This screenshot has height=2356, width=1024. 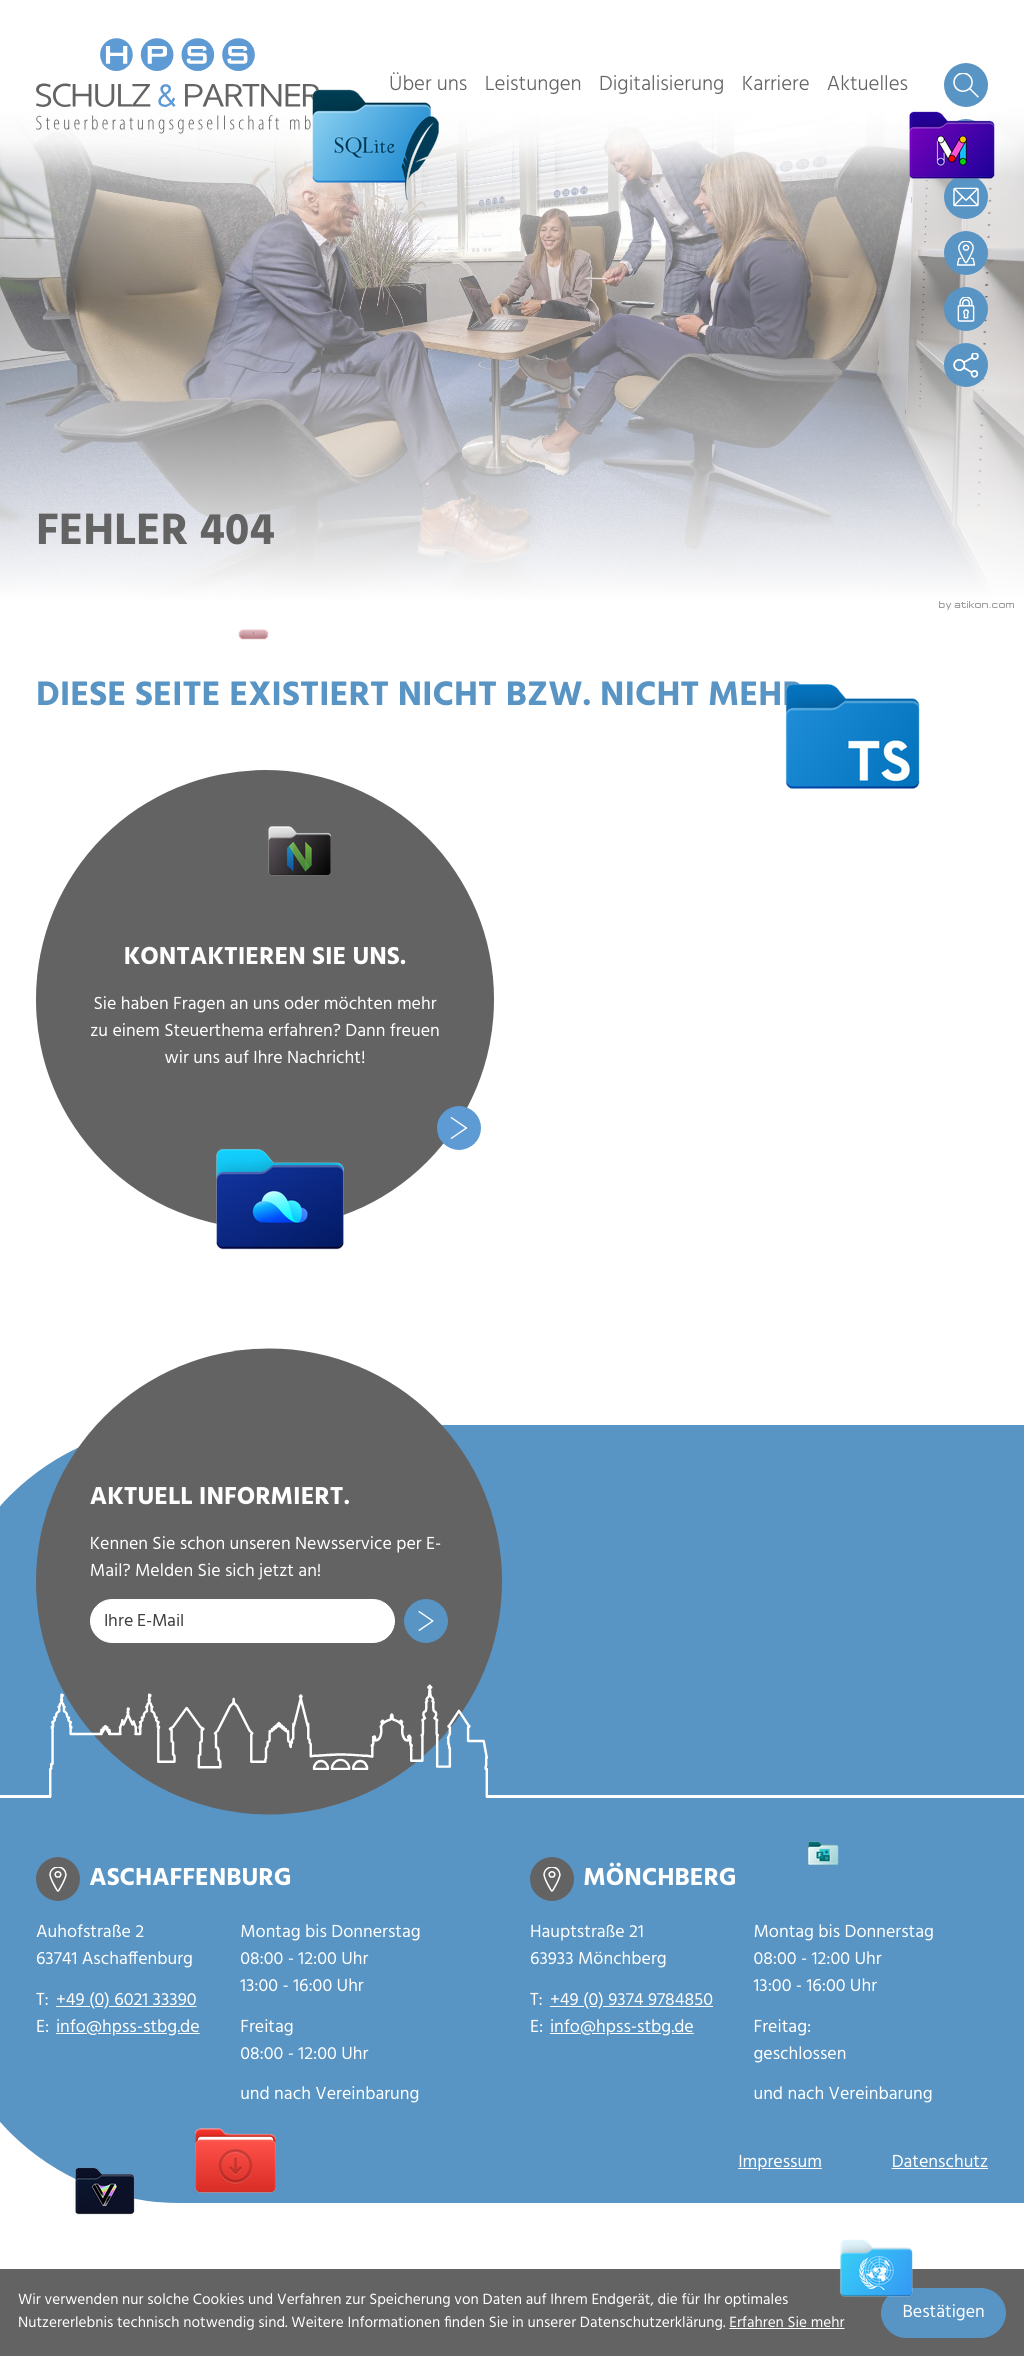 What do you see at coordinates (253, 634) in the screenshot?
I see `connect to a bluetooth speaker` at bounding box center [253, 634].